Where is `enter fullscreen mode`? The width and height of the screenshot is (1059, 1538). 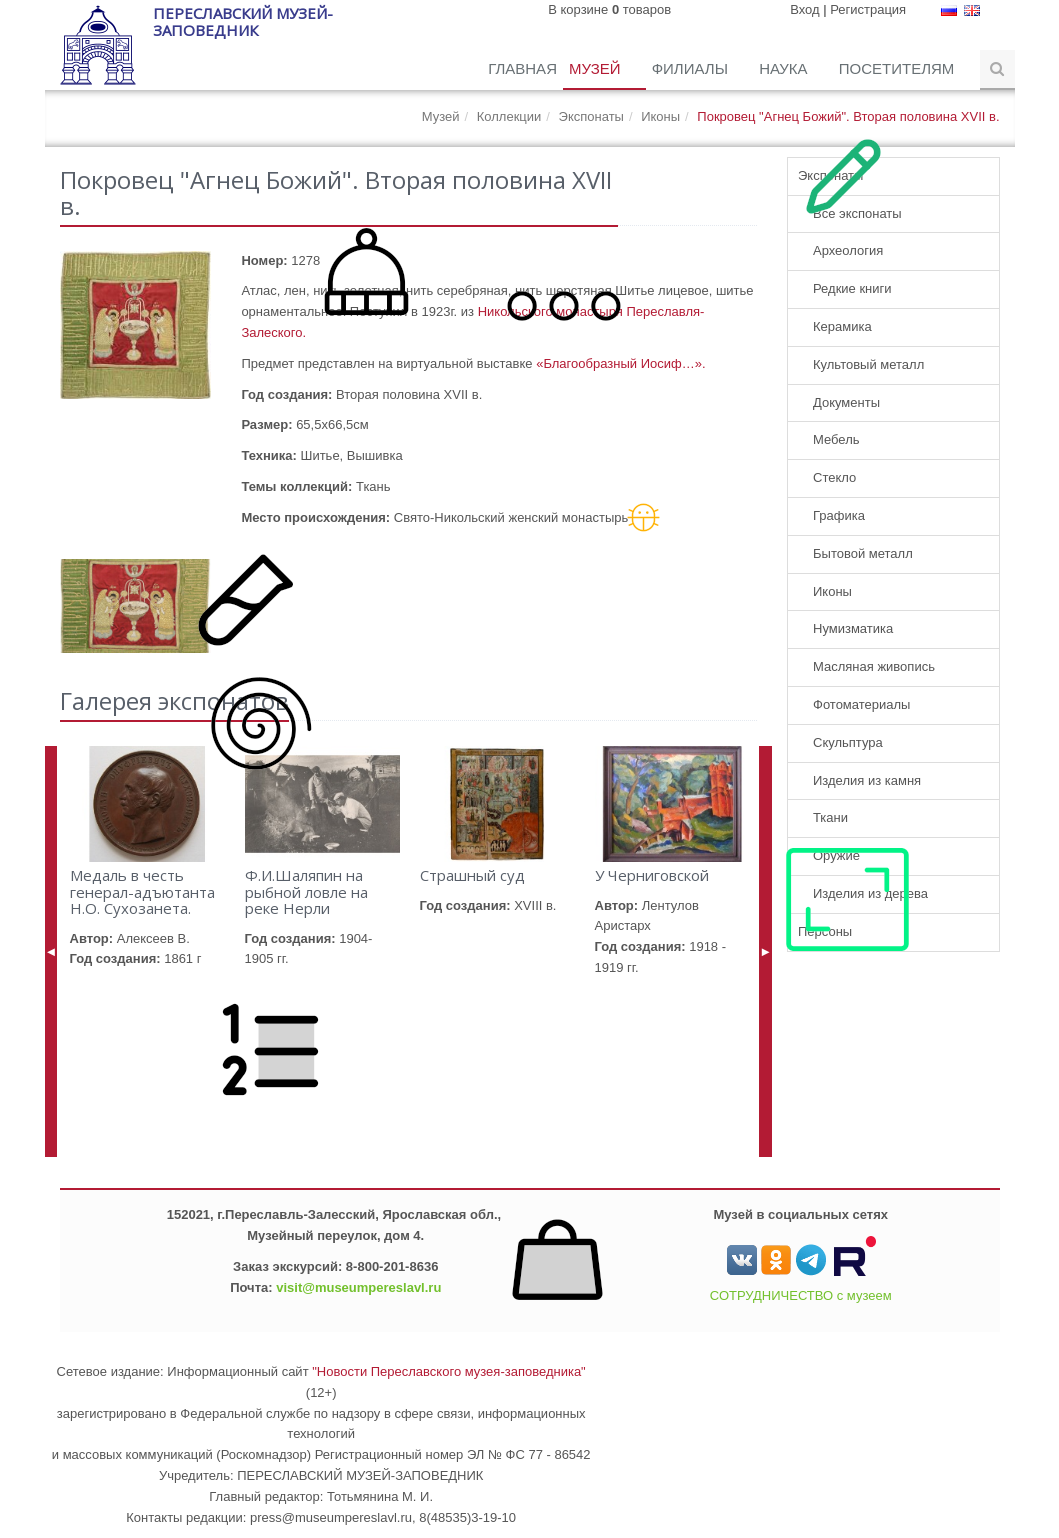 enter fullscreen mode is located at coordinates (847, 899).